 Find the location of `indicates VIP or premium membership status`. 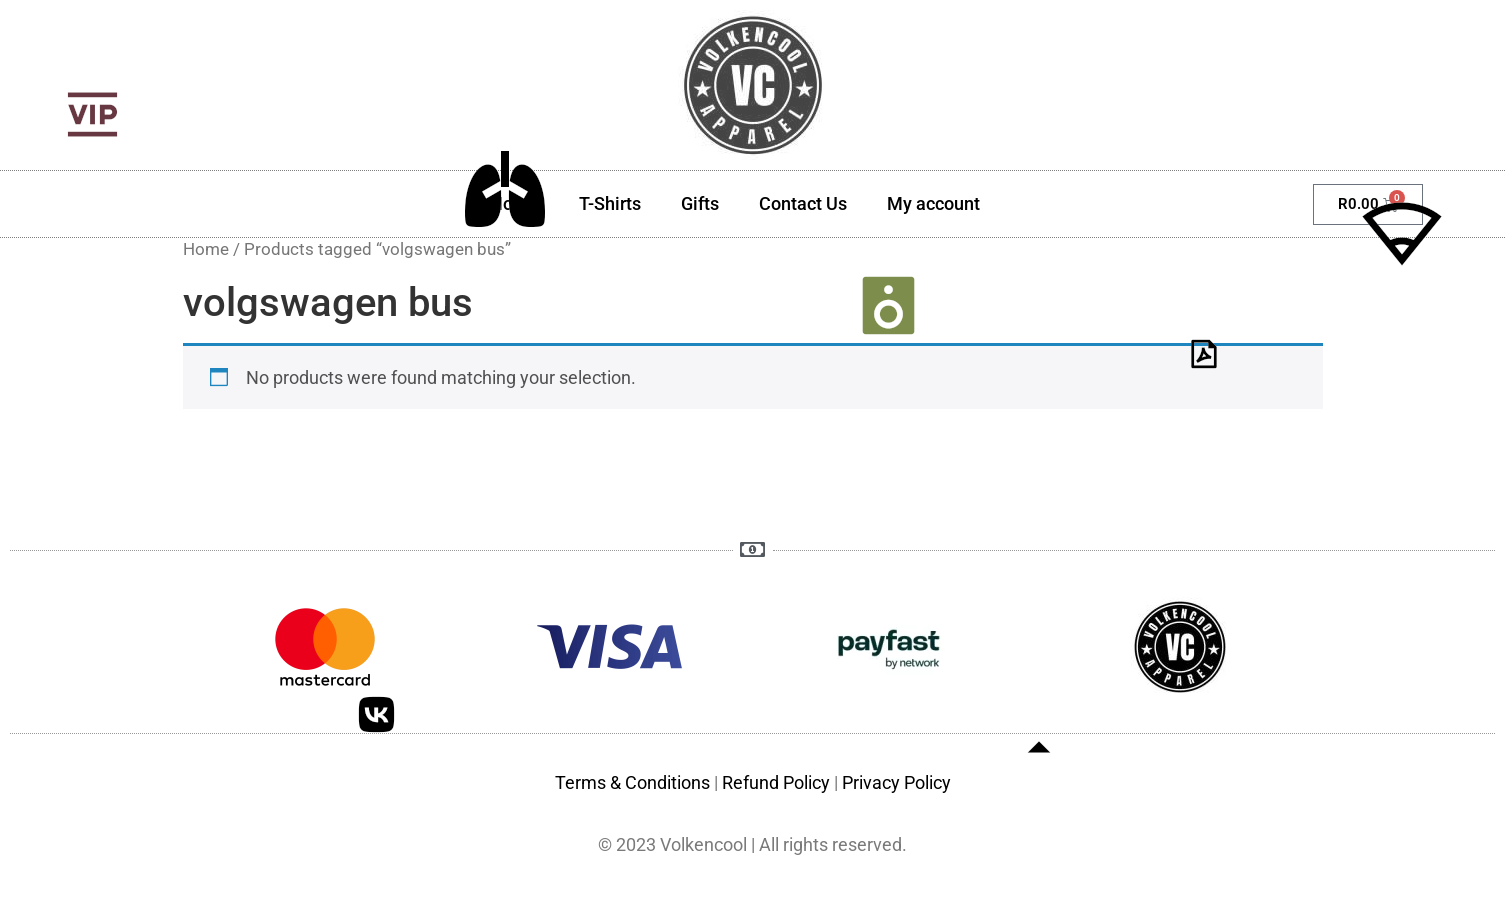

indicates VIP or premium membership status is located at coordinates (92, 114).